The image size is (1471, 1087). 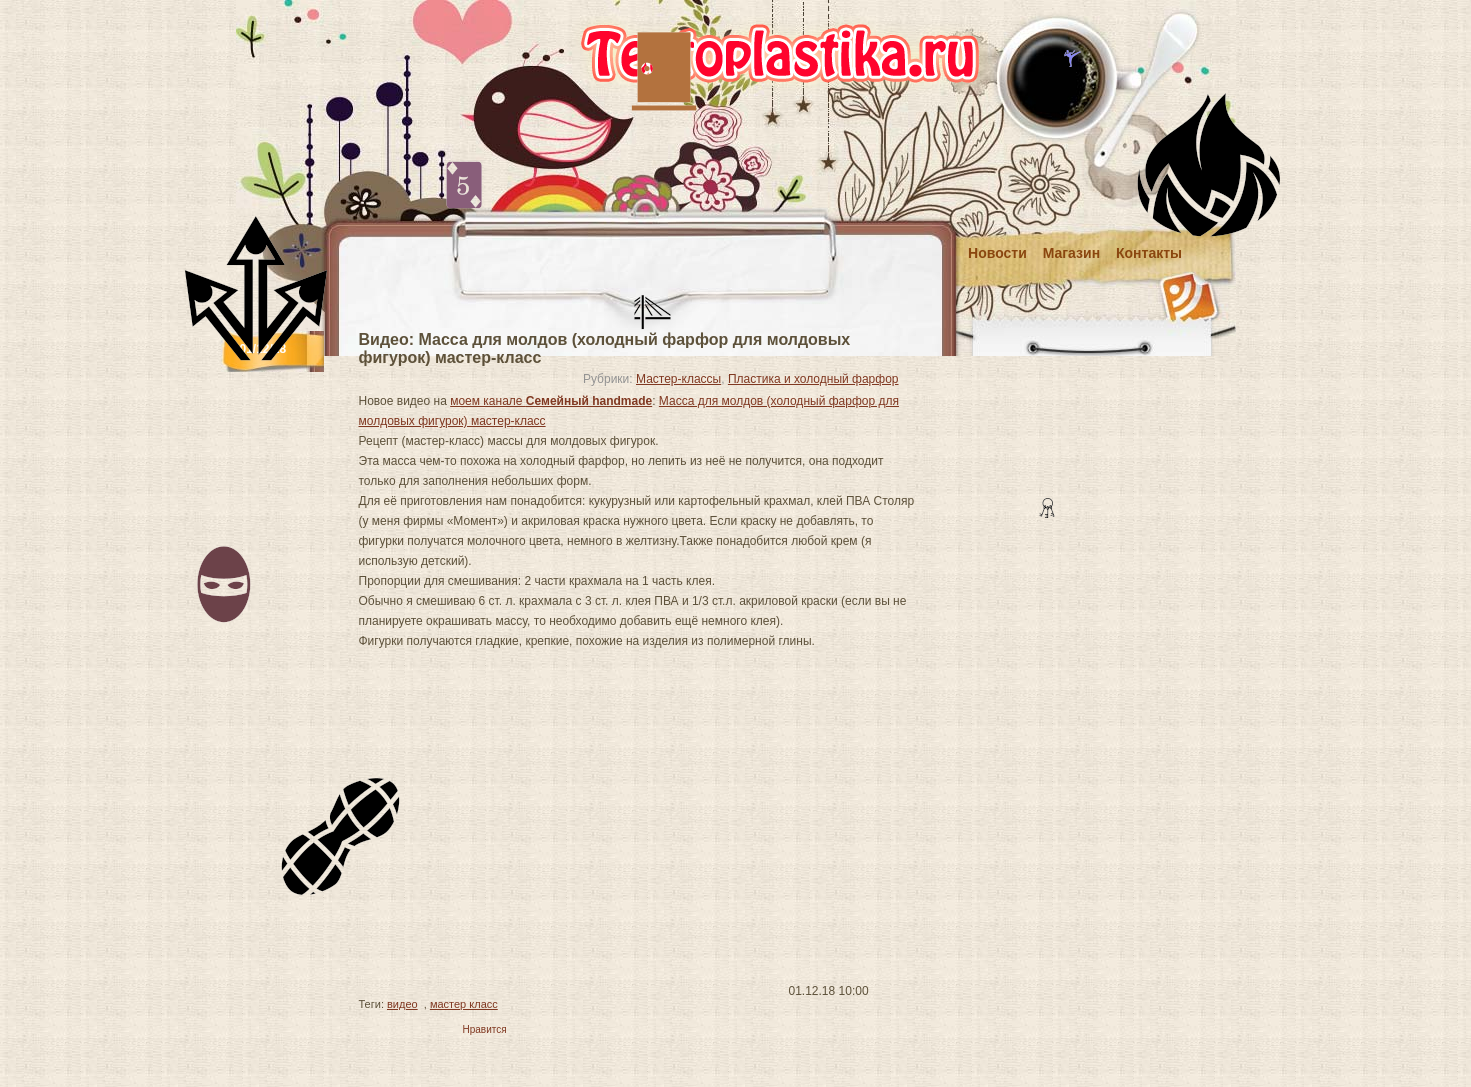 What do you see at coordinates (1208, 165) in the screenshot?
I see `indicates a hot or trending item` at bounding box center [1208, 165].